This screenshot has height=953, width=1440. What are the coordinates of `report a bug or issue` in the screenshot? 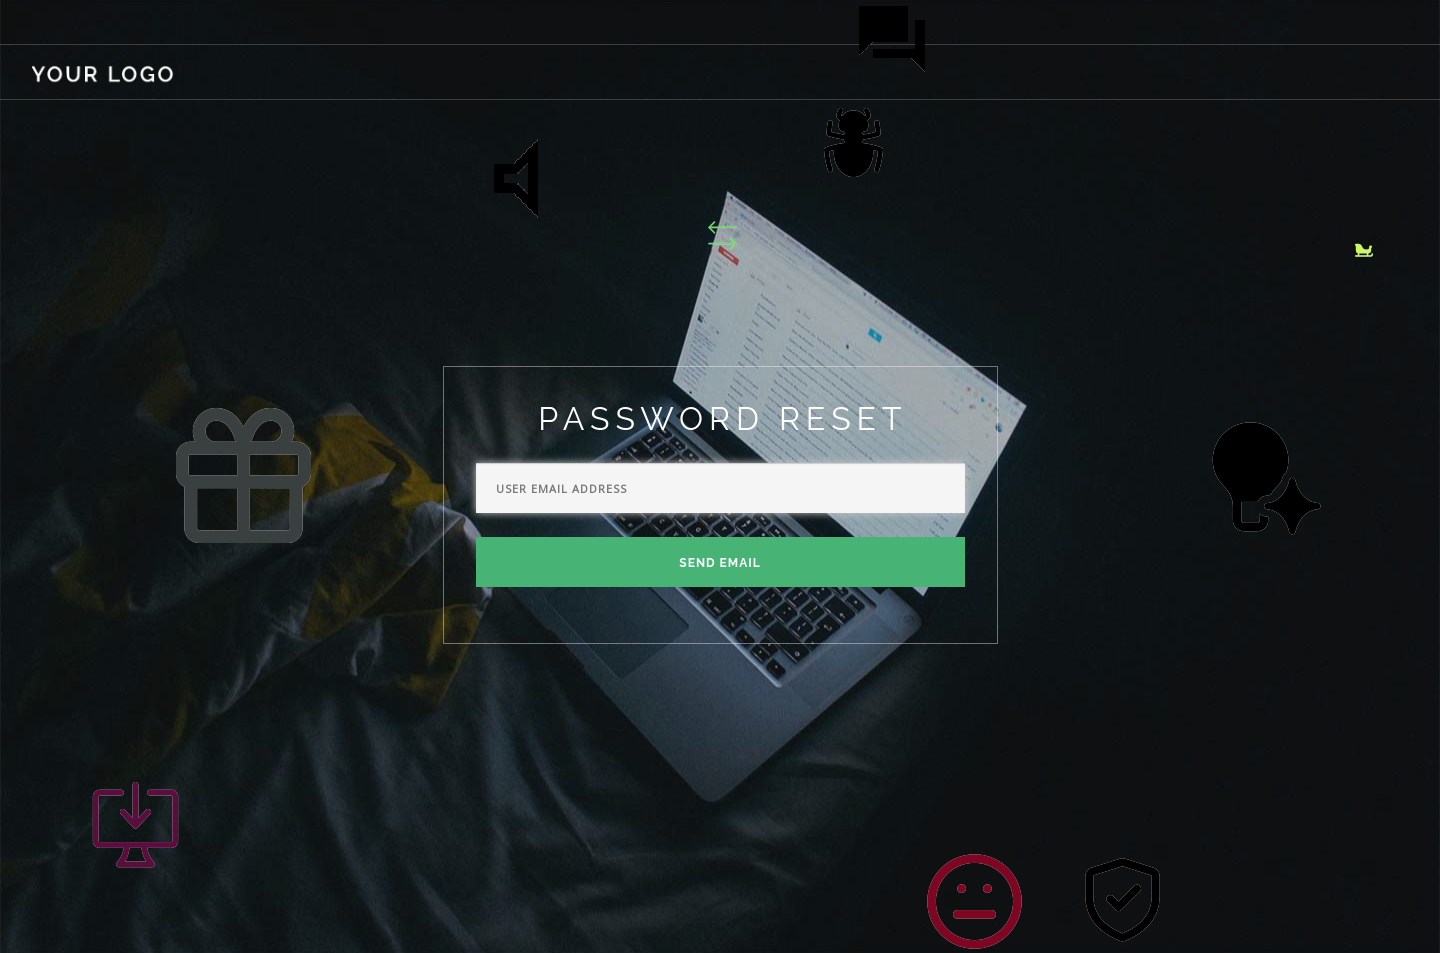 It's located at (853, 142).